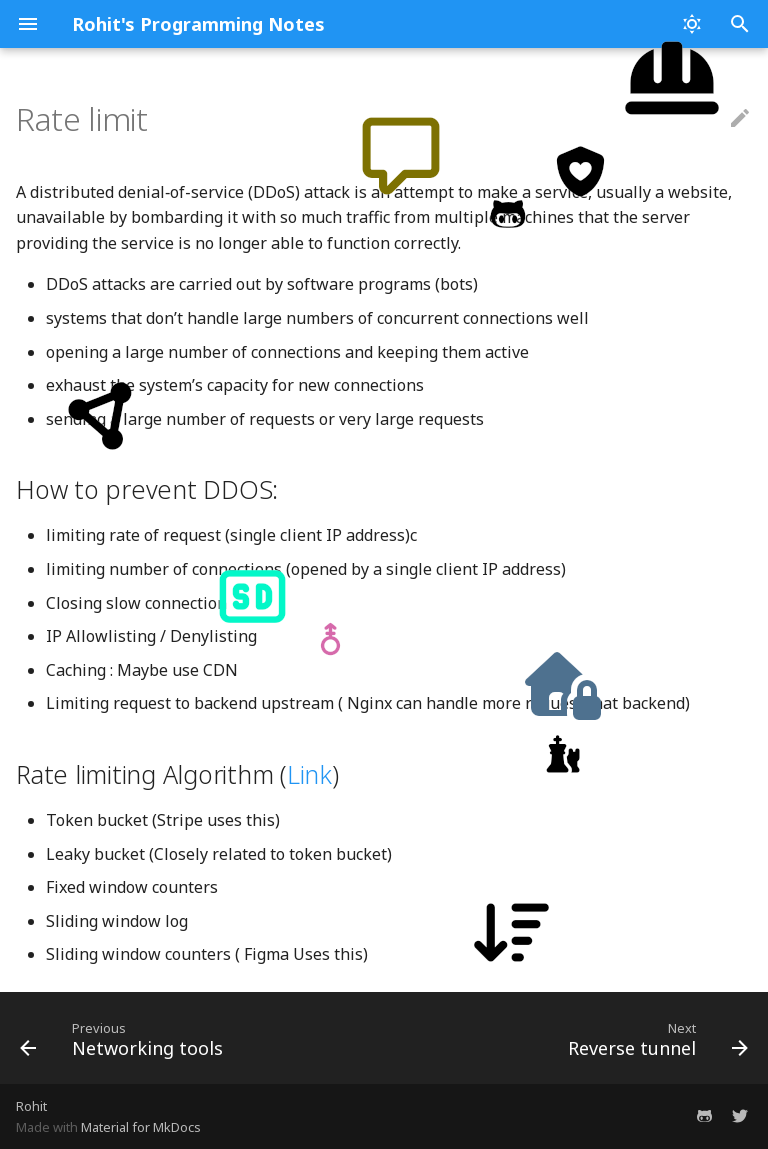  Describe the element at coordinates (252, 596) in the screenshot. I see `indicates standard definition video quality` at that location.